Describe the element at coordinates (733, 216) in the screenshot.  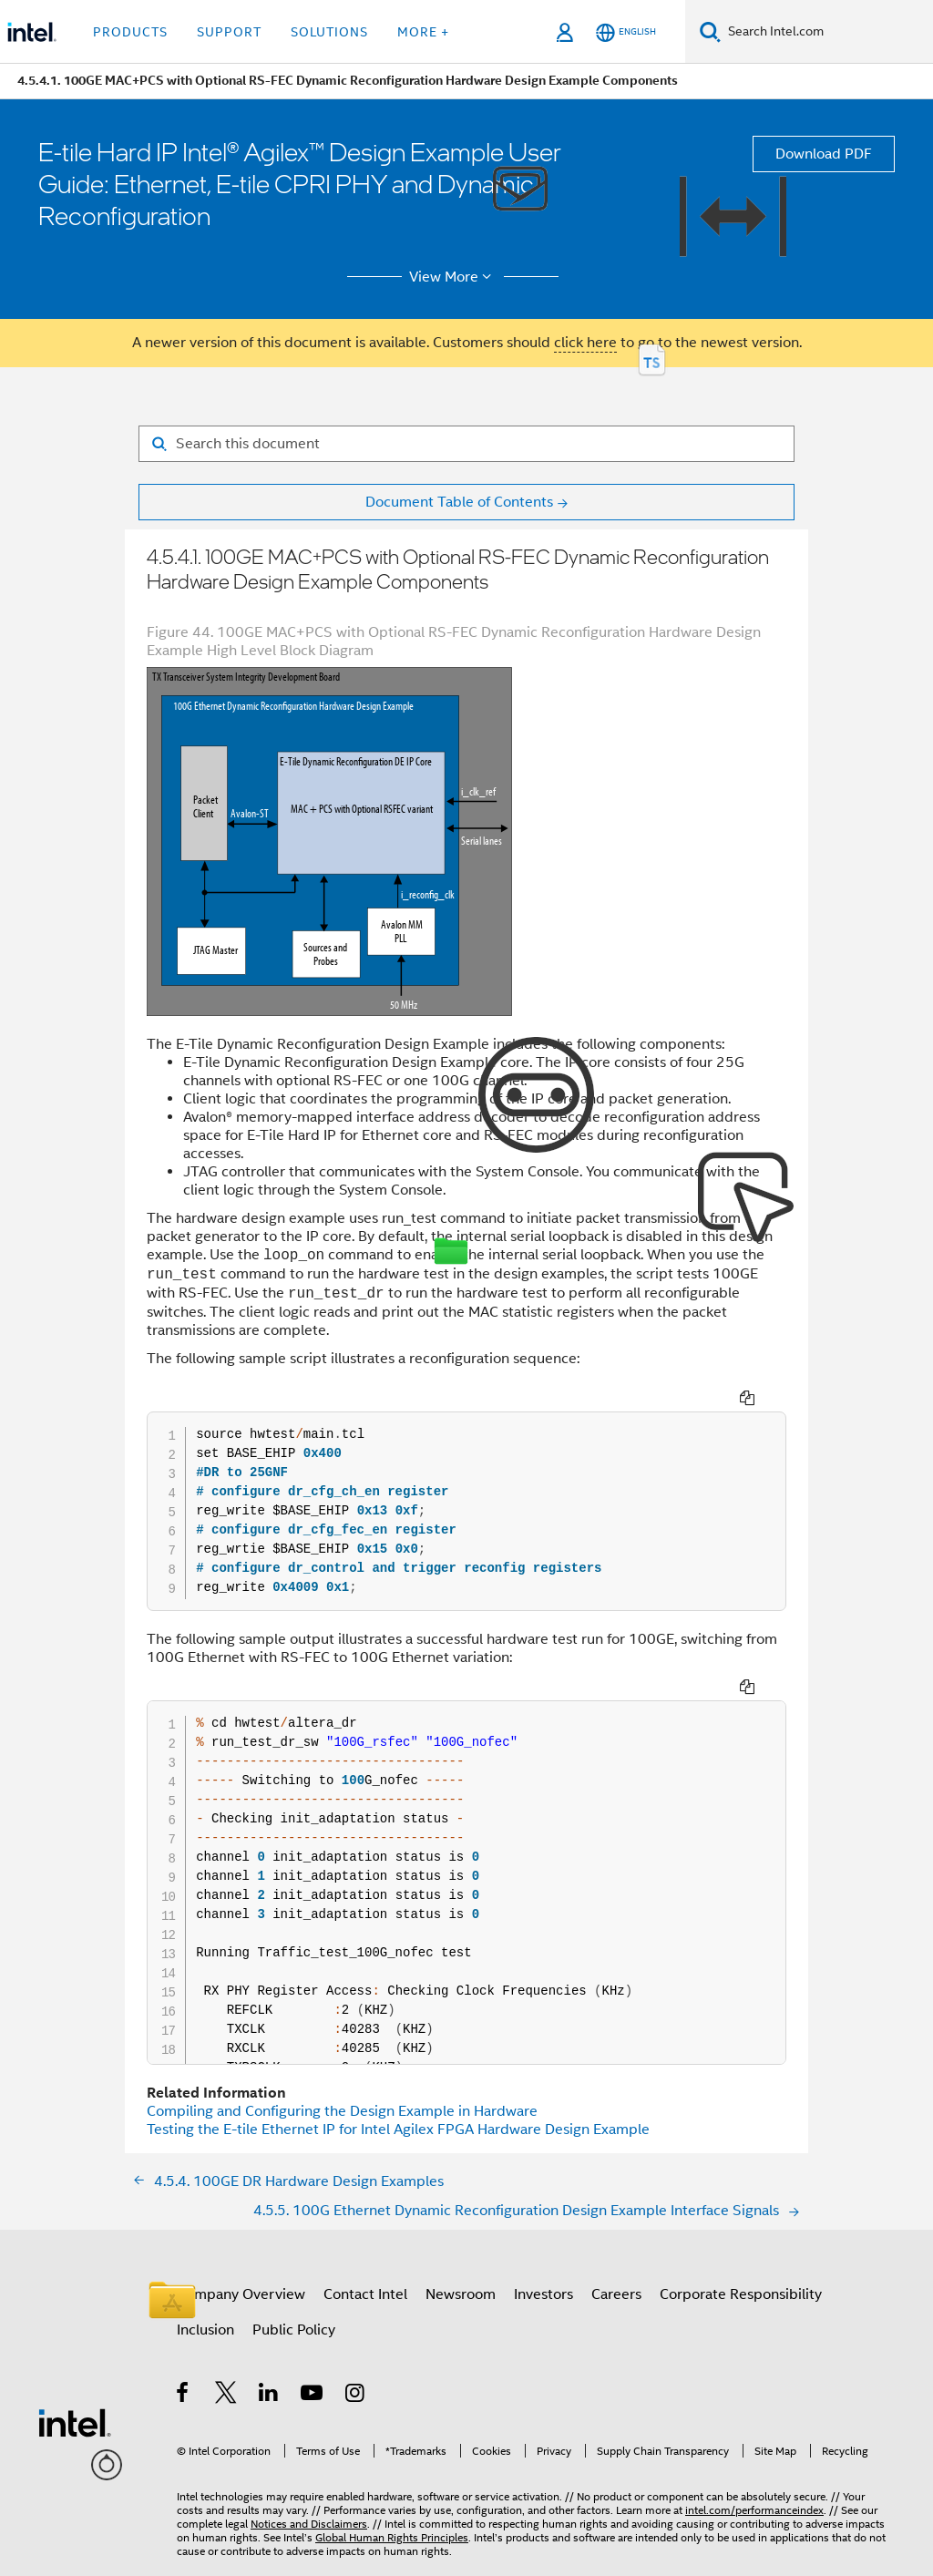
I see `adjust spacing between elements` at that location.